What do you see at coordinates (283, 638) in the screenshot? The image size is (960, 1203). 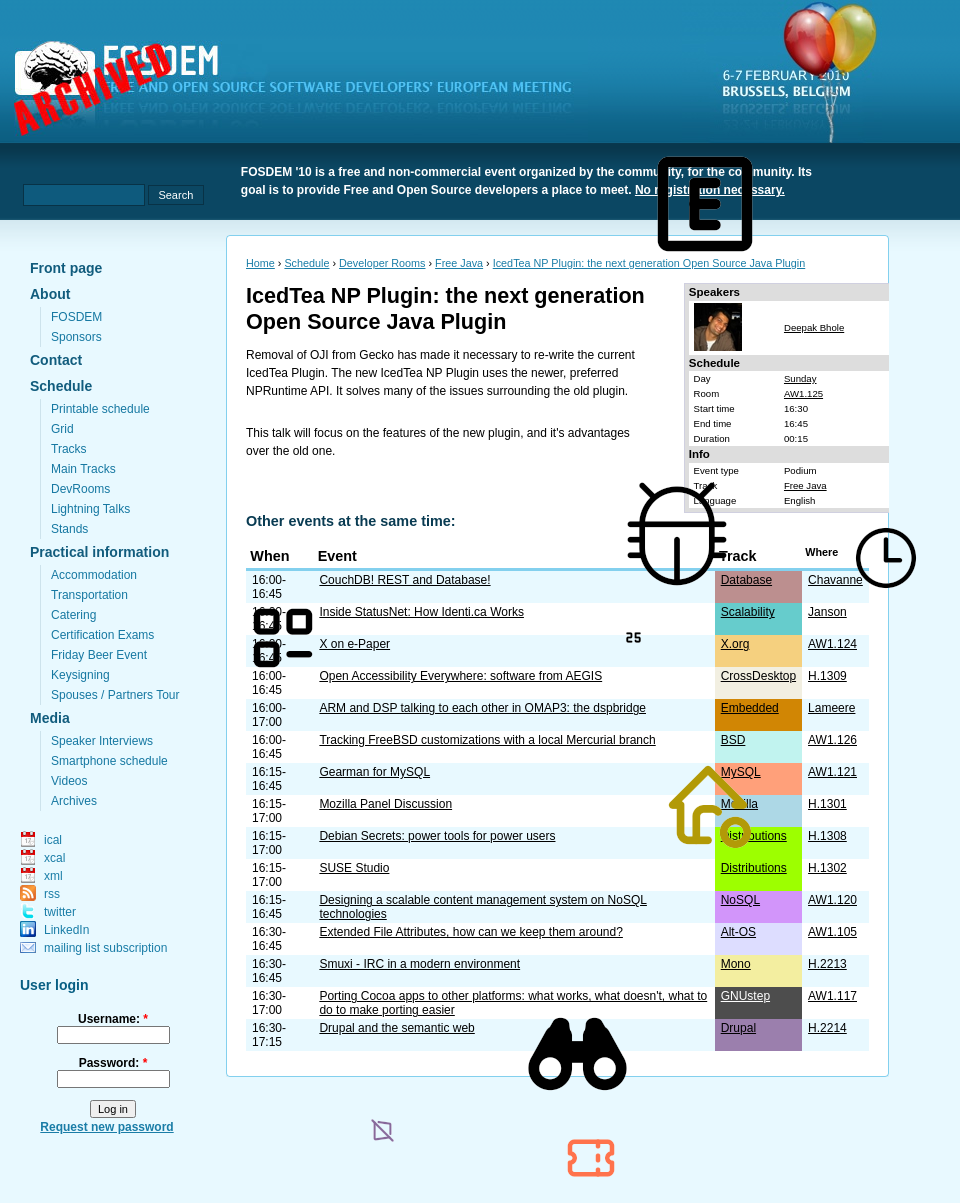 I see `remove an item from grid view` at bounding box center [283, 638].